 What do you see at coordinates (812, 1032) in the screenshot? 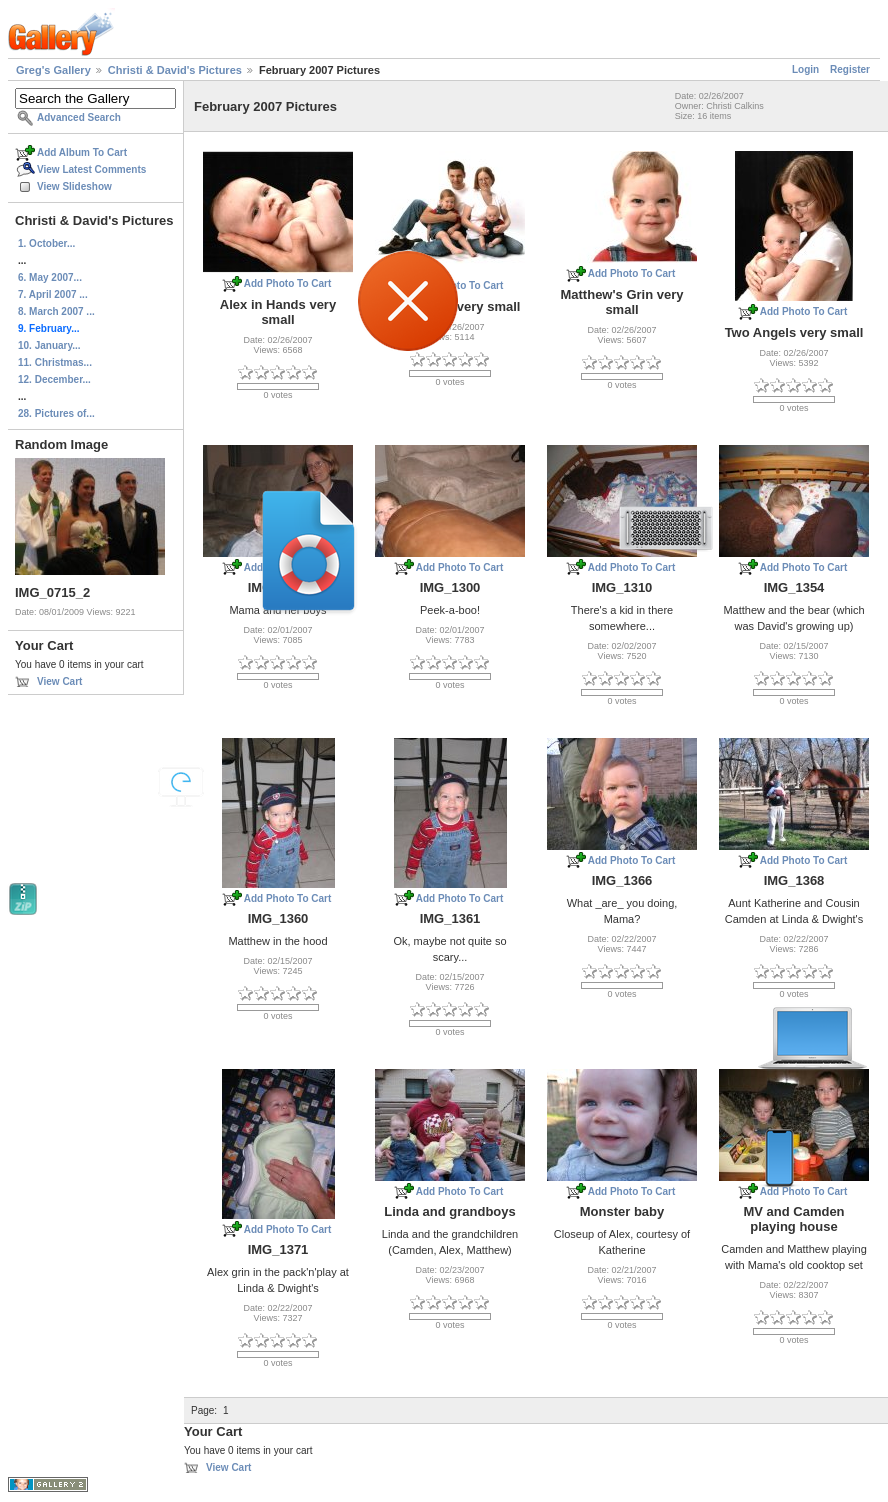
I see `indicates this macbook air in system settings` at bounding box center [812, 1032].